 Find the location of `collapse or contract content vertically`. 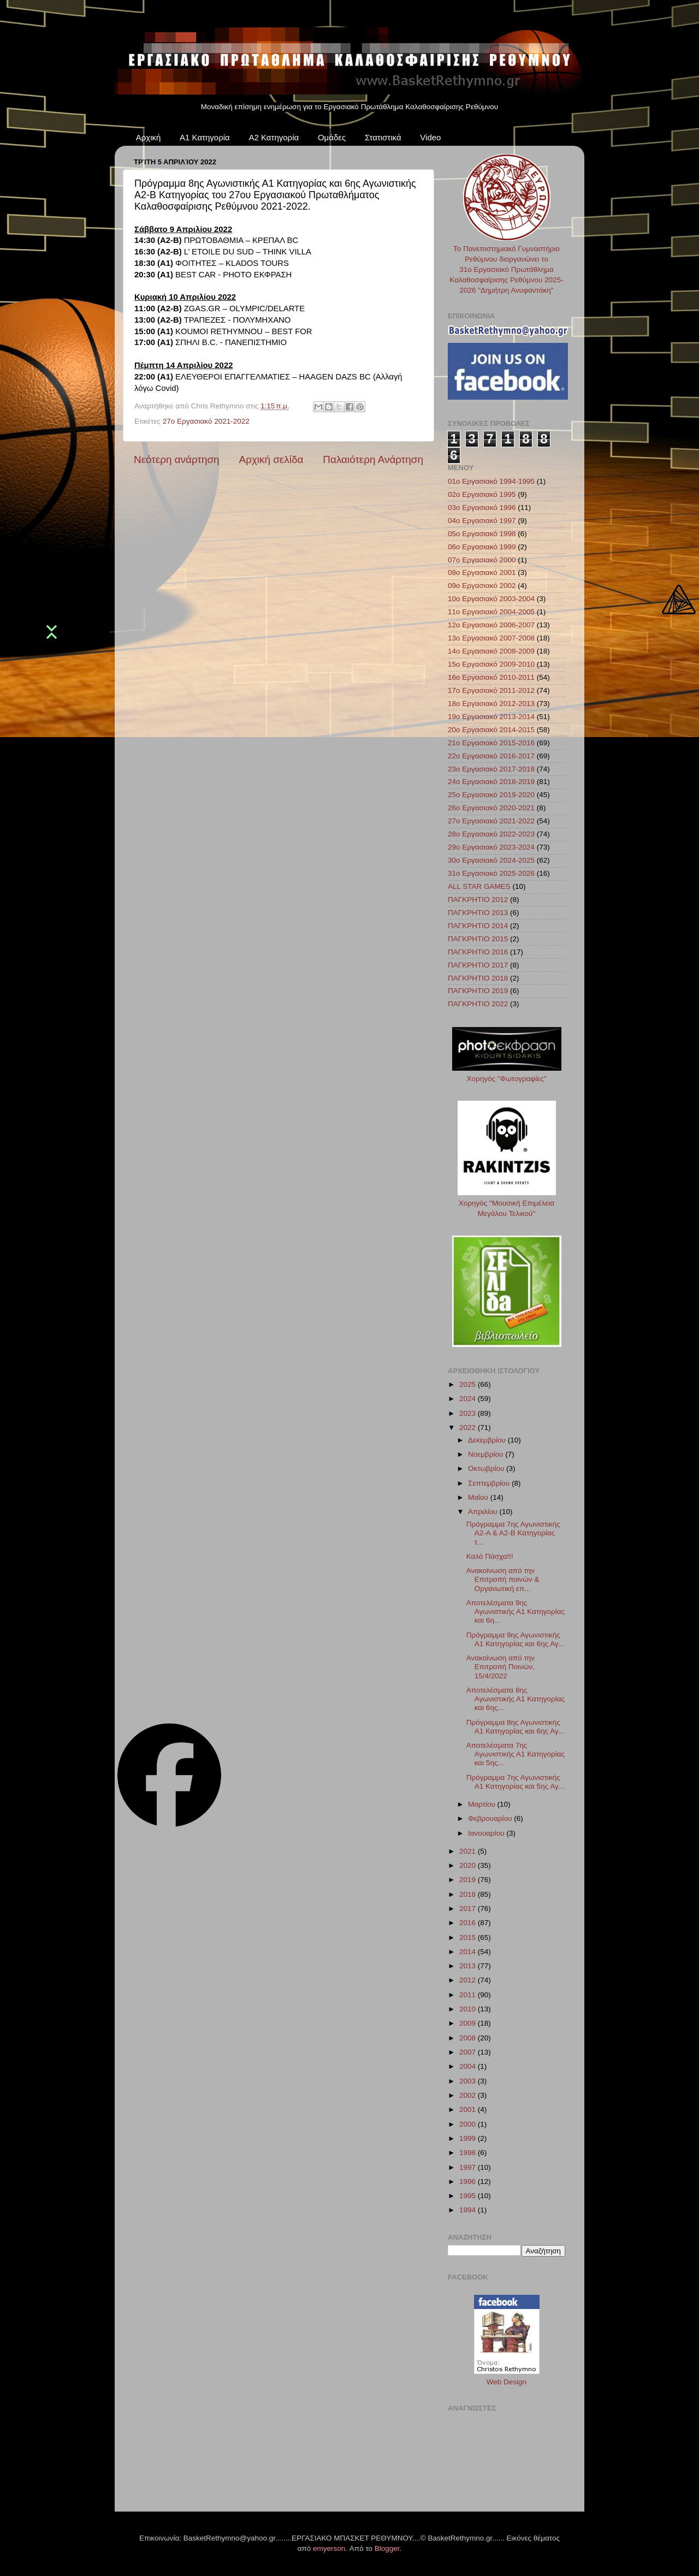

collapse or contract content vertically is located at coordinates (51, 632).